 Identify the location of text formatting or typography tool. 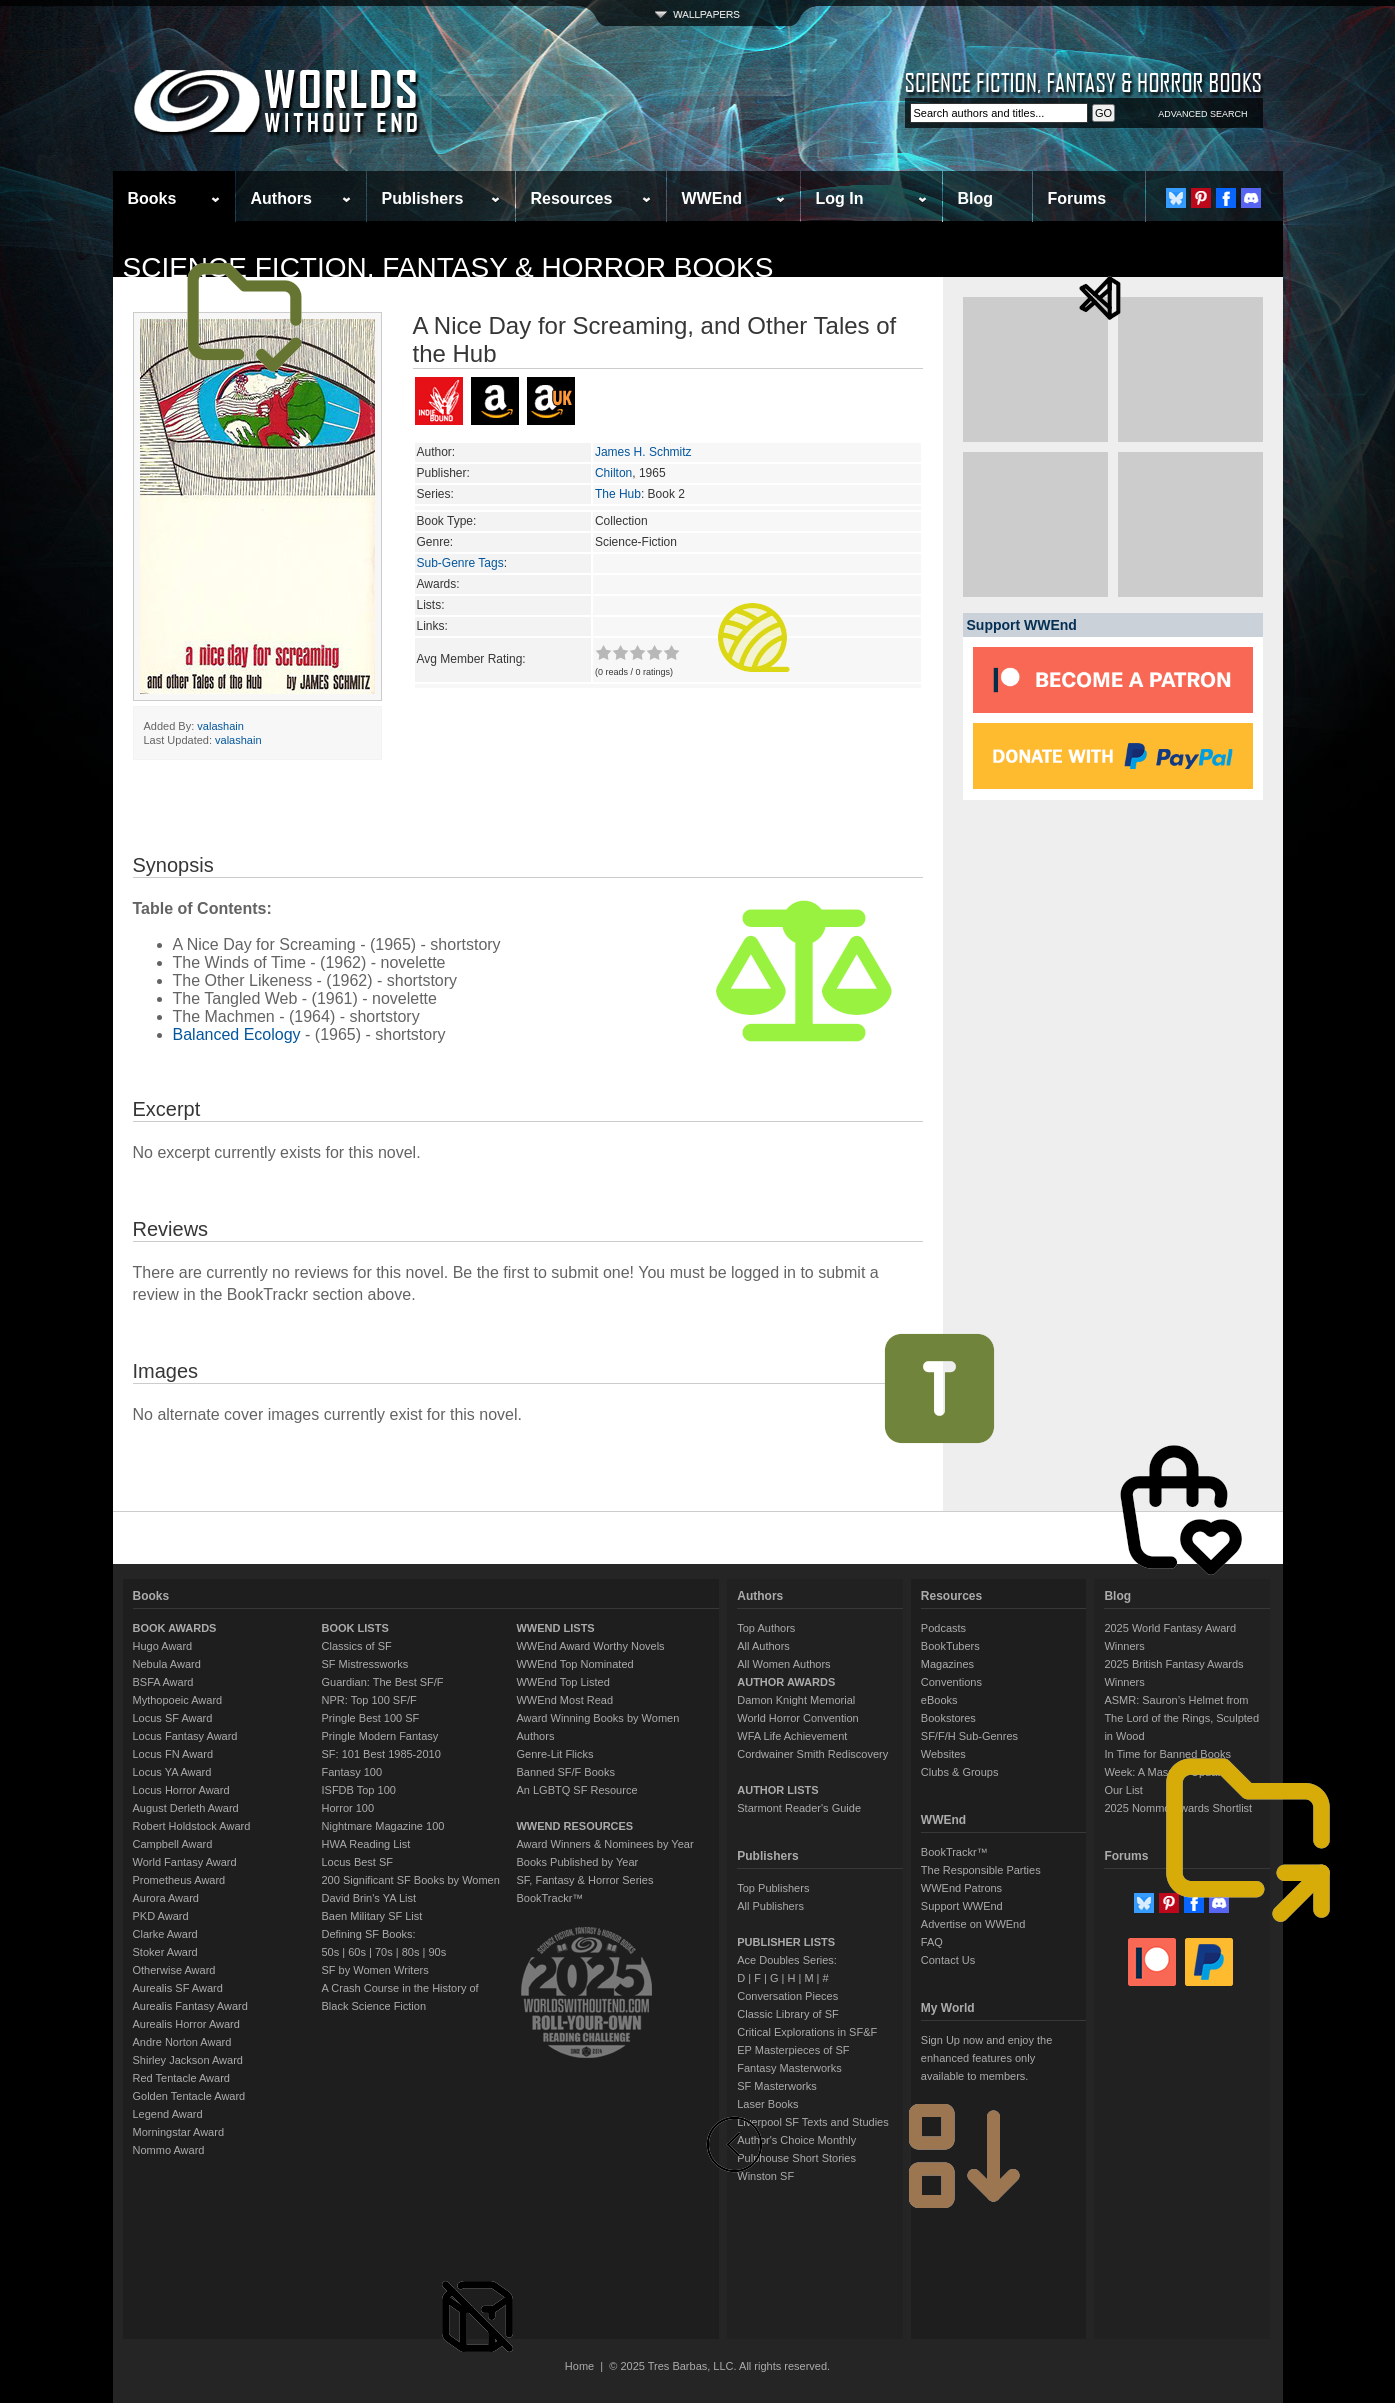
(939, 1388).